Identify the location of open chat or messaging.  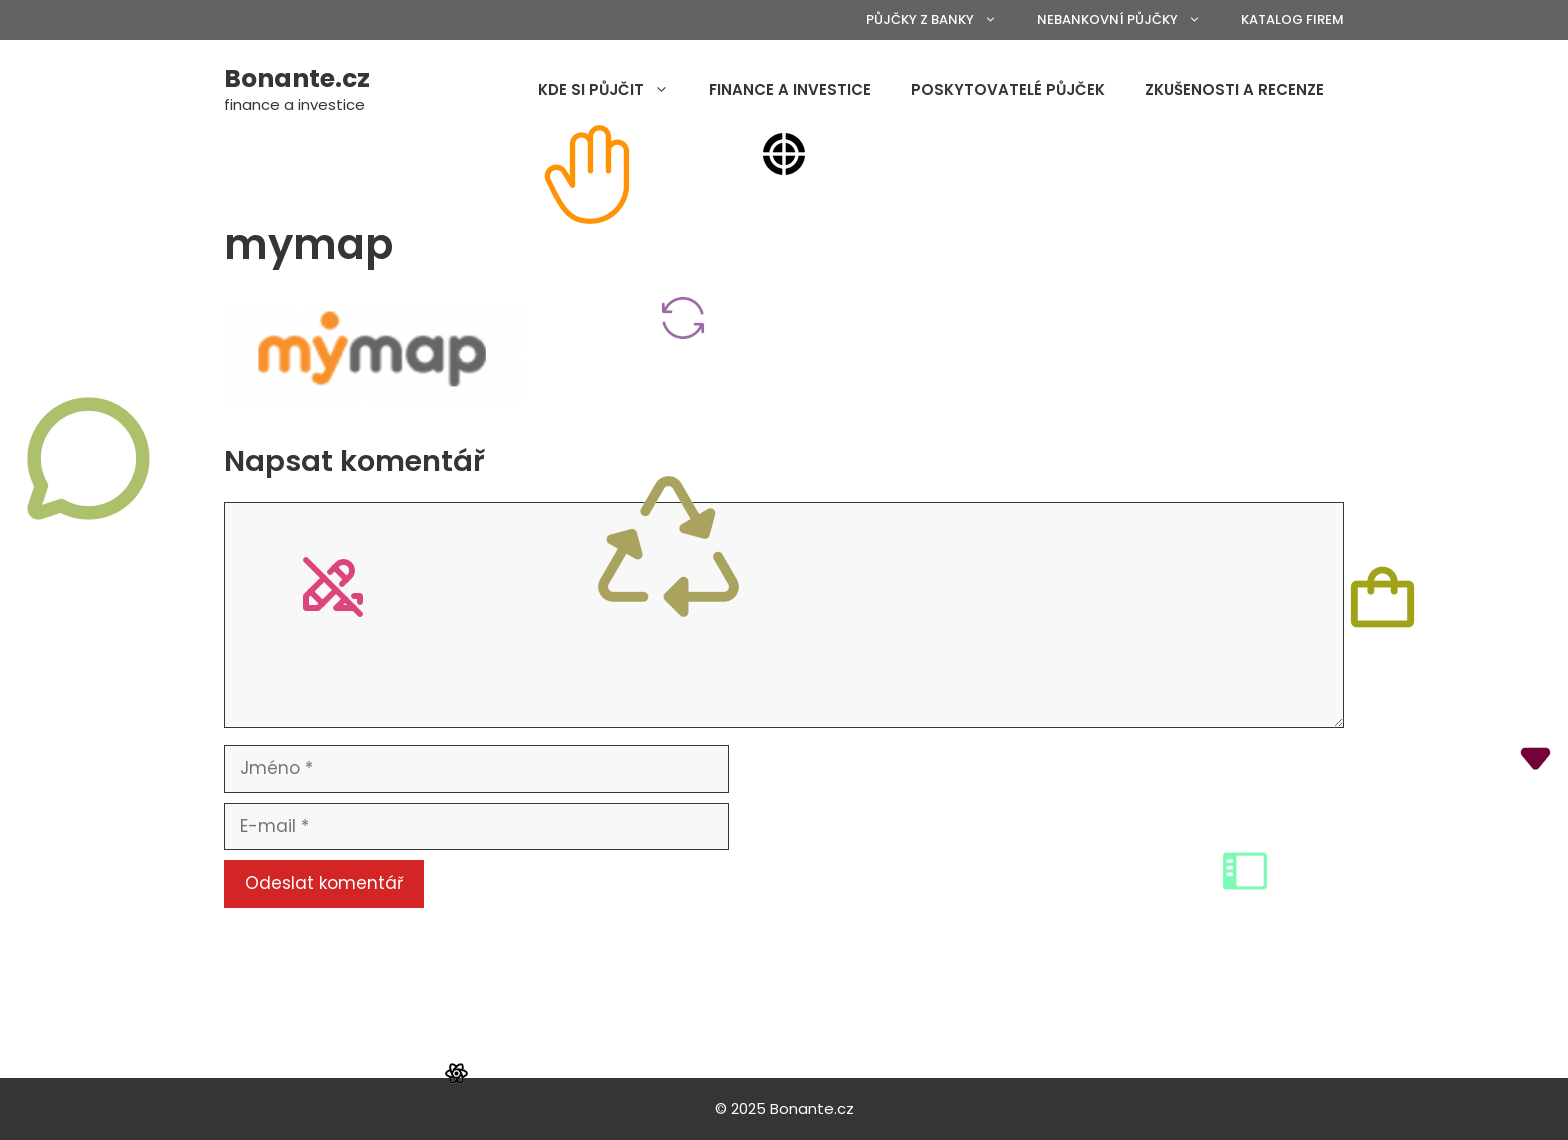
(88, 458).